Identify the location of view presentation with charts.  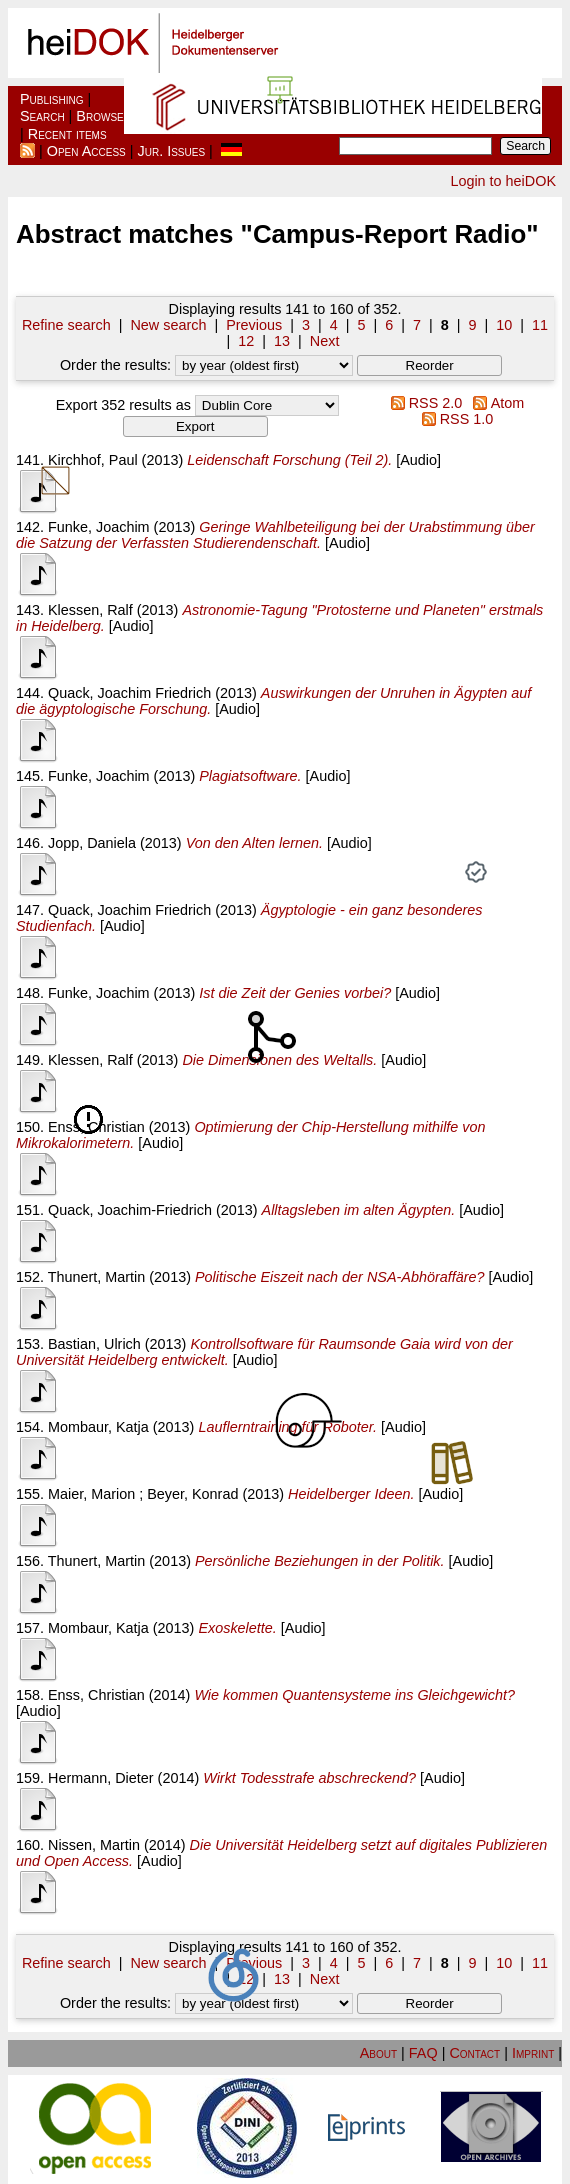
(280, 88).